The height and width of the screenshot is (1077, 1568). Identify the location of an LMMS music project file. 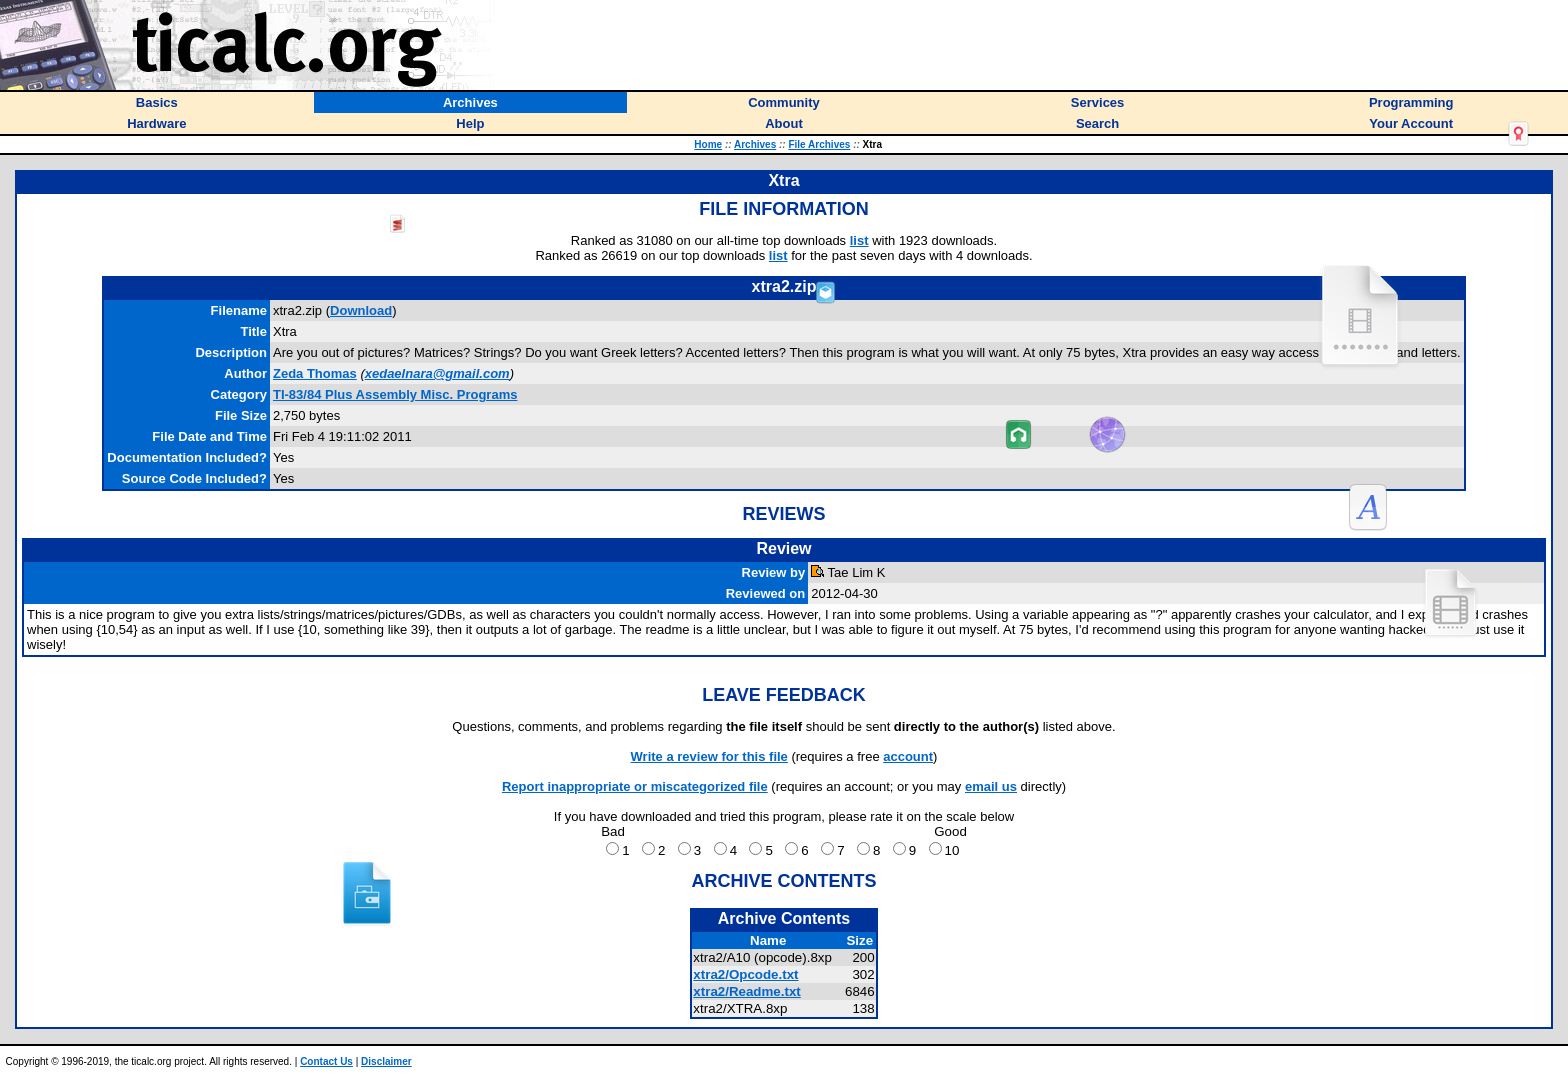
(1018, 434).